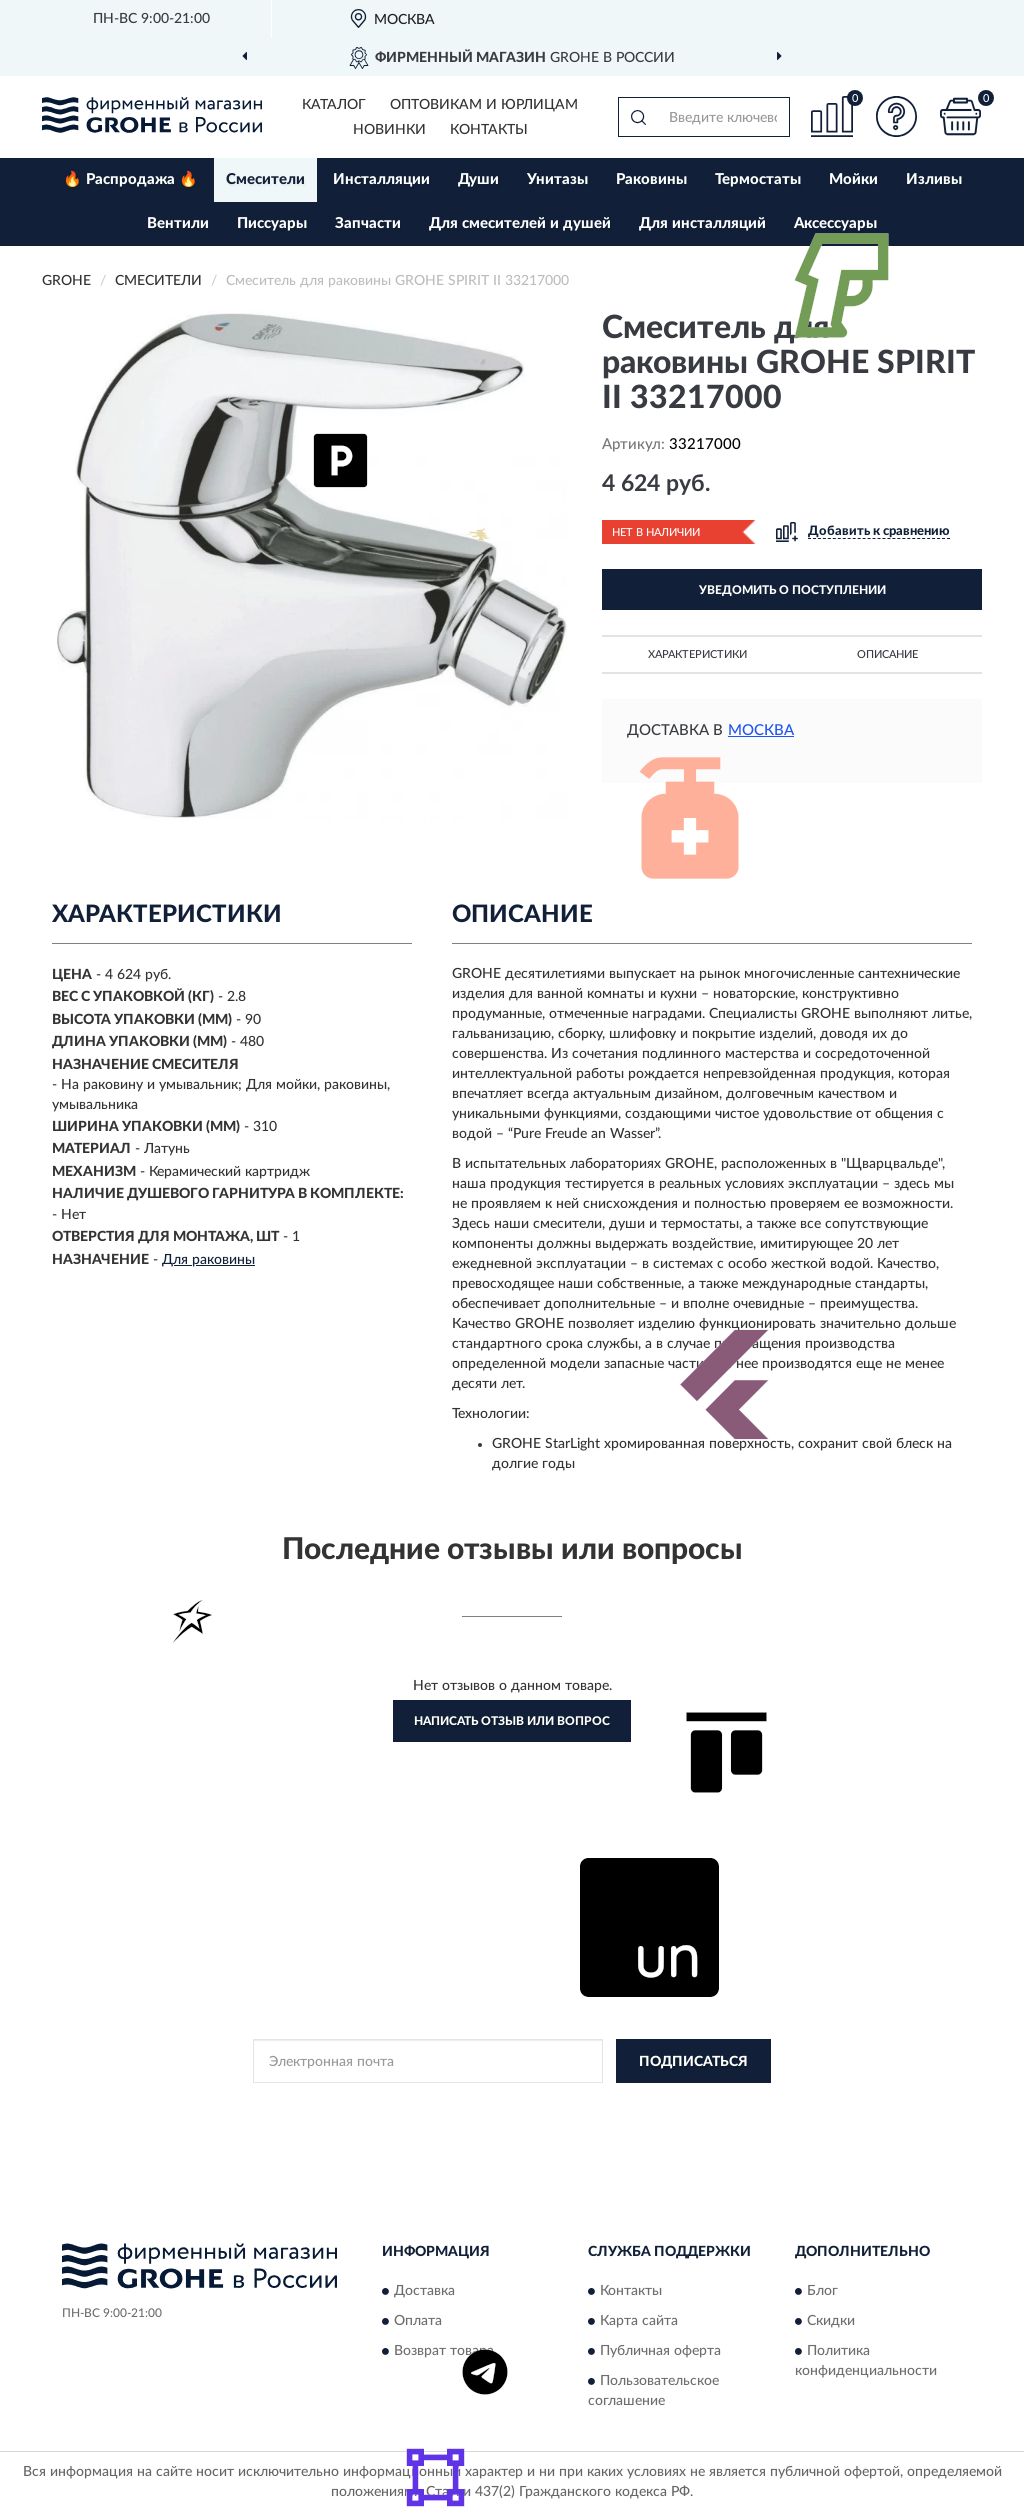 This screenshot has width=1024, height=2512. Describe the element at coordinates (340, 460) in the screenshot. I see `indicates a parking location or facility` at that location.